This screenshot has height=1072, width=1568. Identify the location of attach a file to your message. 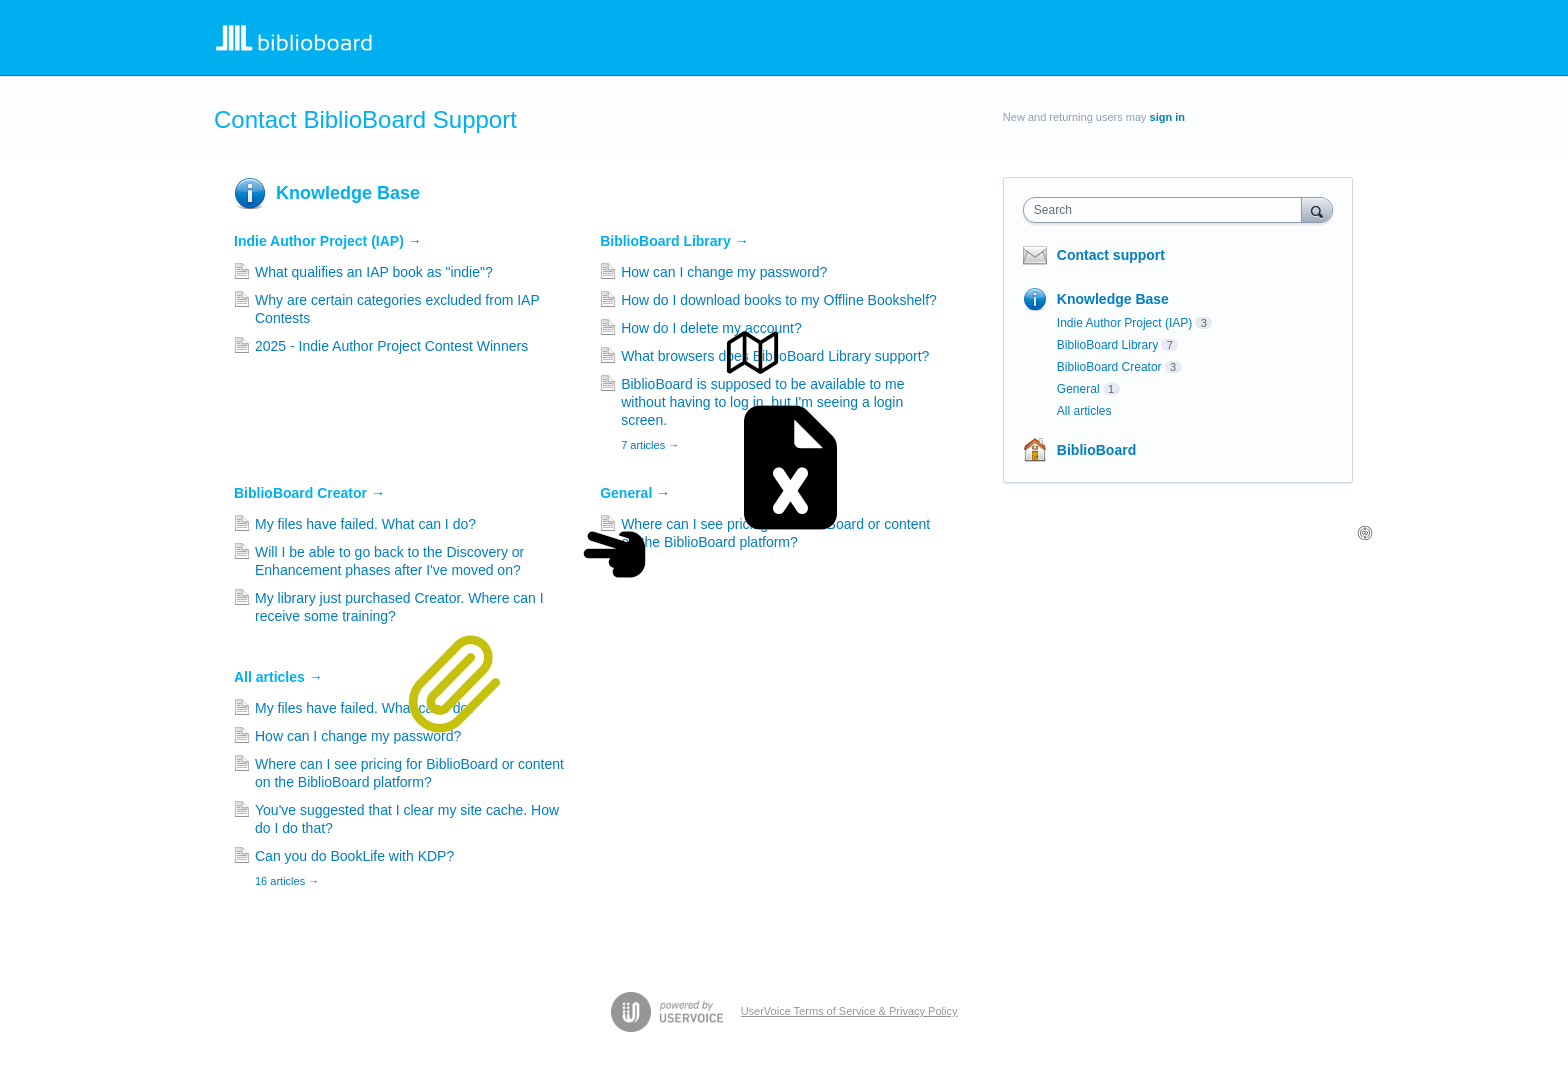
(453, 684).